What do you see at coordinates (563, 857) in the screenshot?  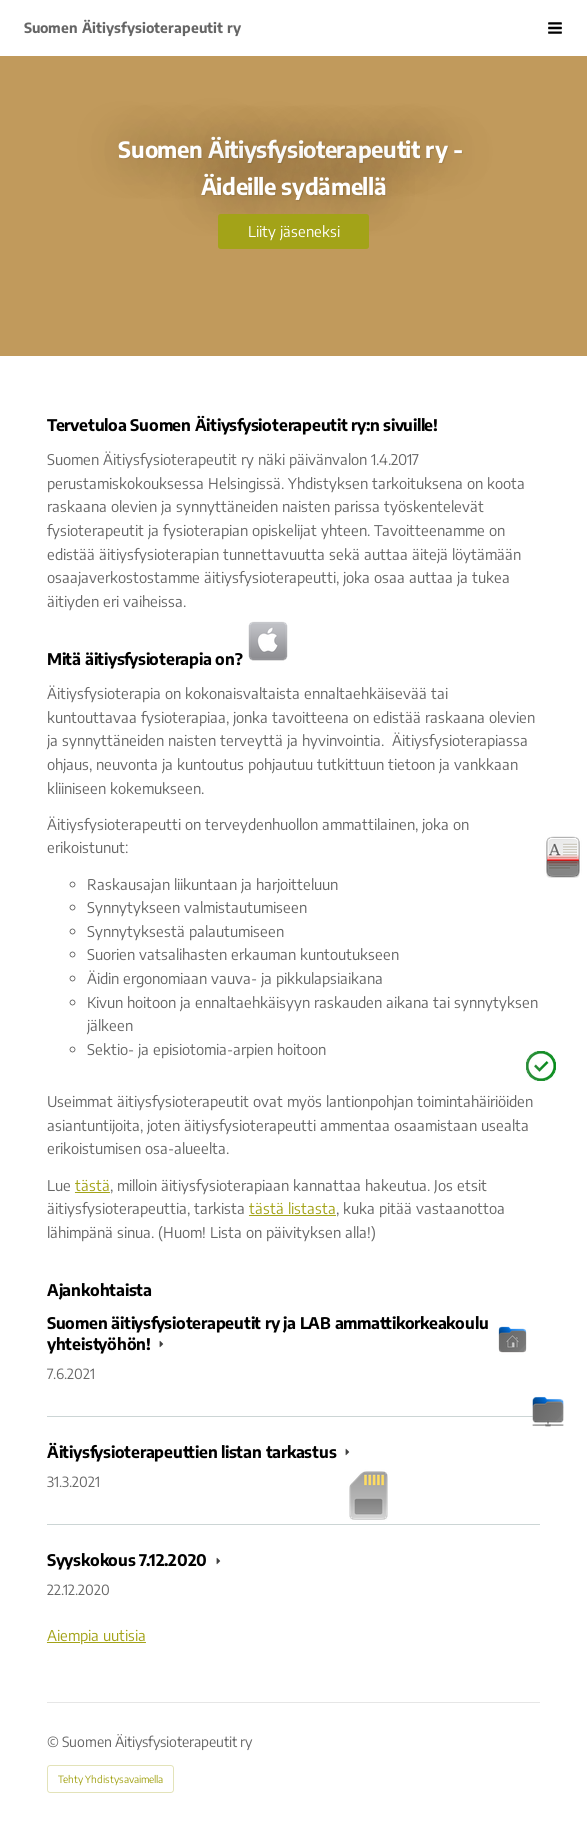 I see `open document scanning application` at bounding box center [563, 857].